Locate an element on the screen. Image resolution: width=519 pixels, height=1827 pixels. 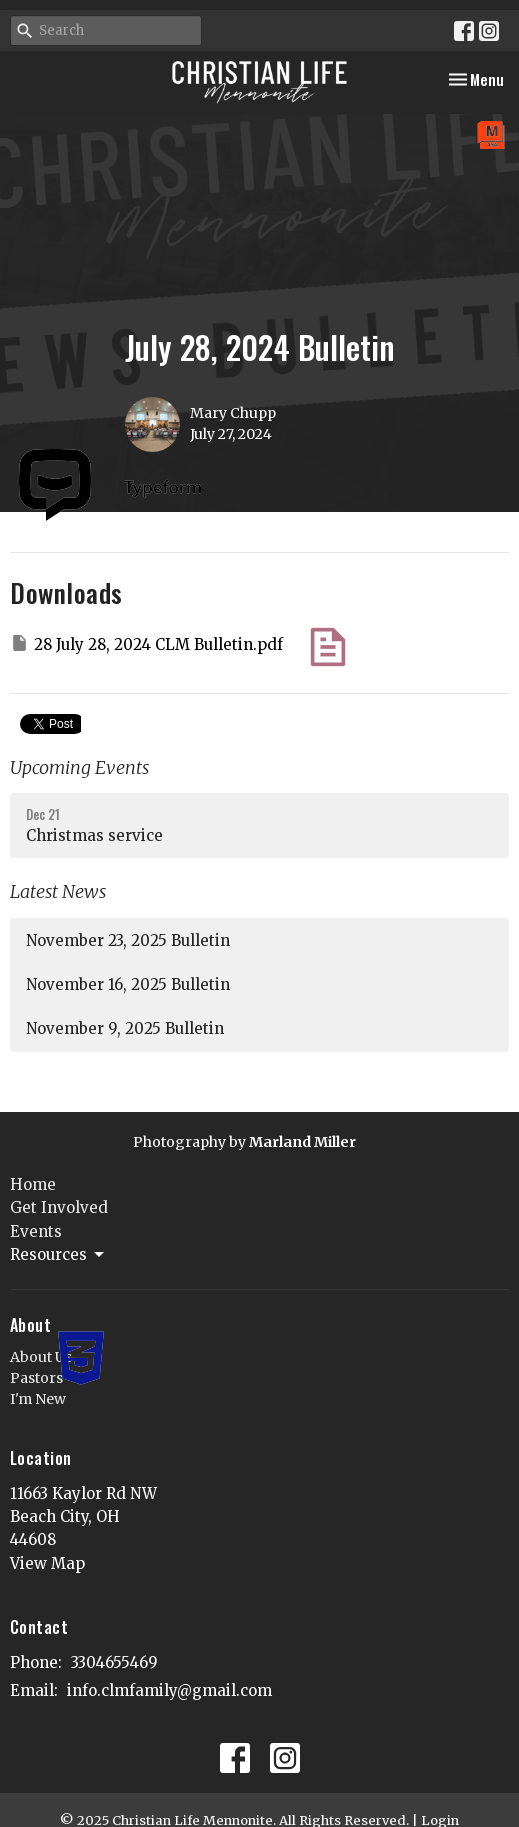
Typeform logo is located at coordinates (162, 488).